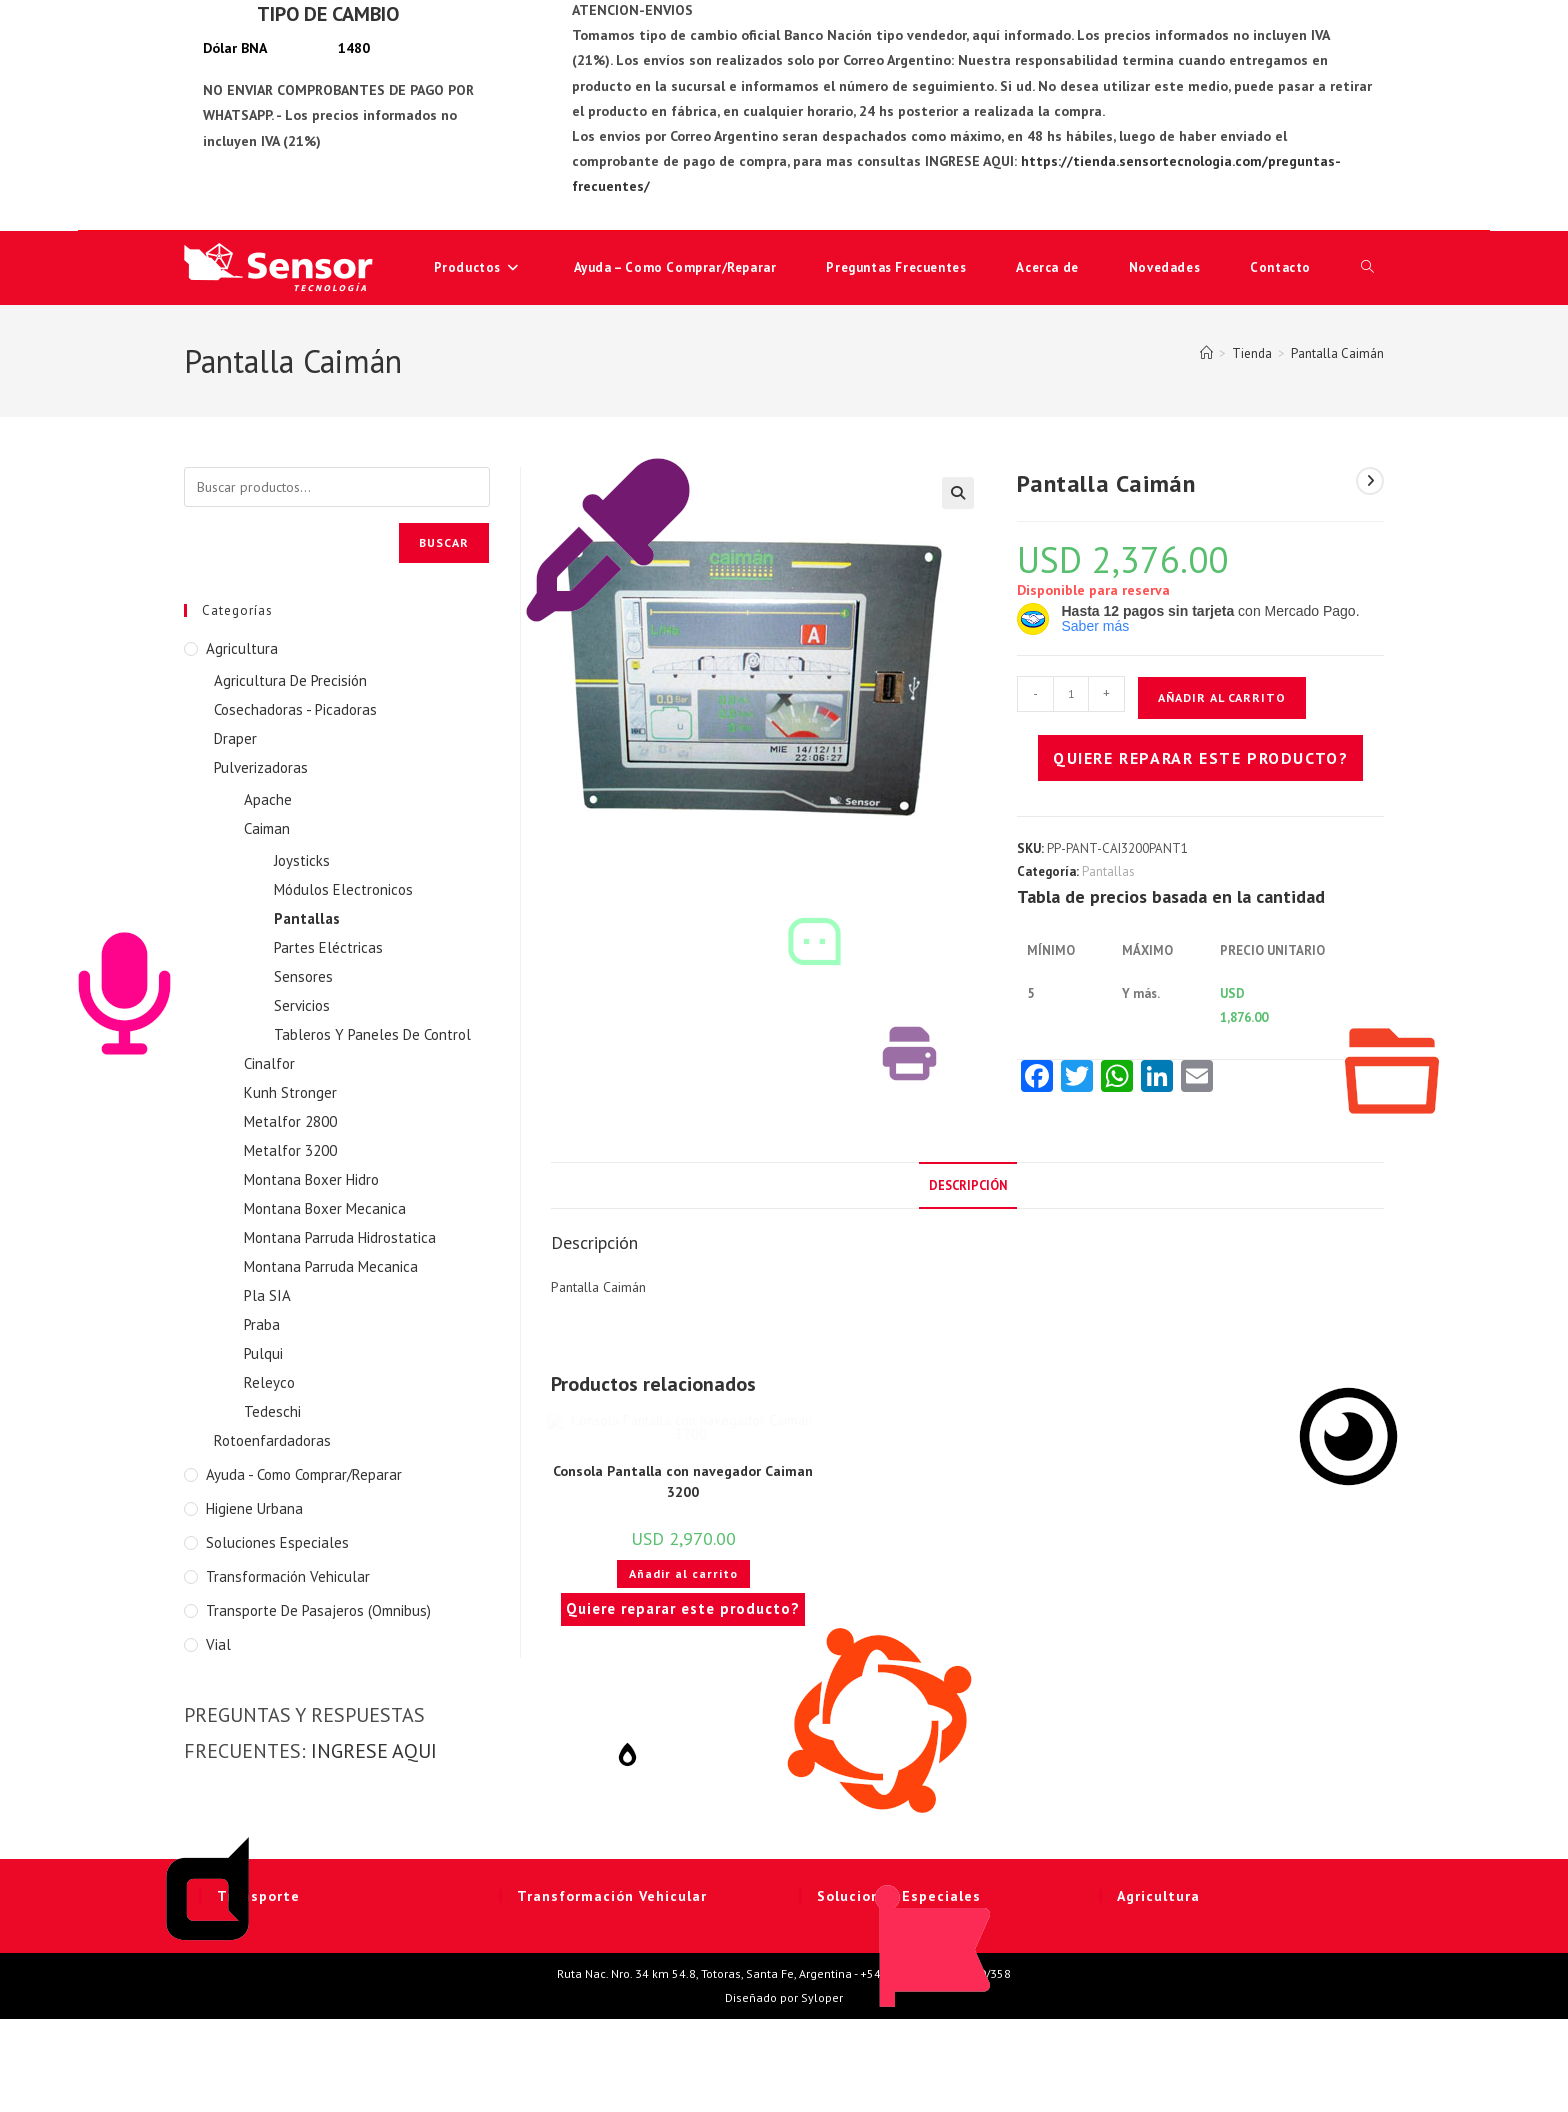 The width and height of the screenshot is (1568, 2112). I want to click on open folder to view files, so click(1392, 1071).